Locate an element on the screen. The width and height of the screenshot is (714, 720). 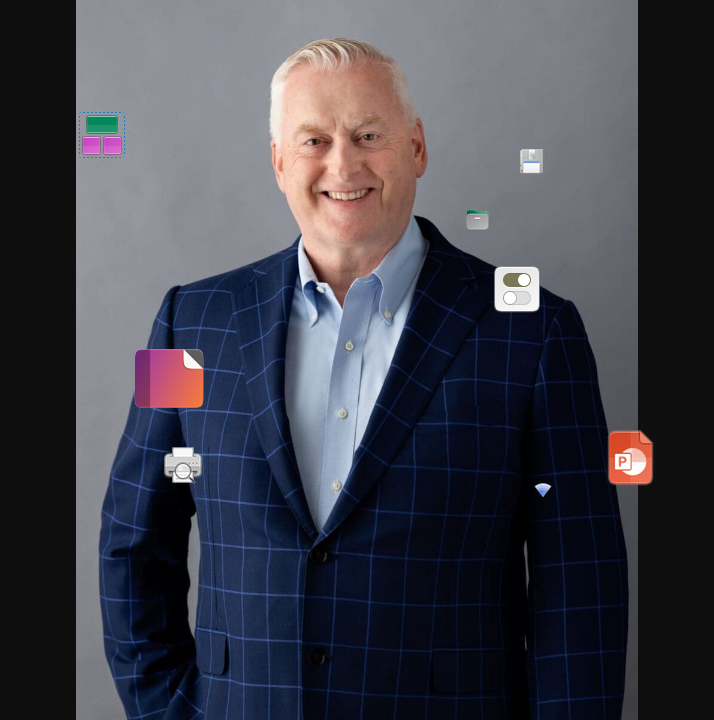
open desktop preferences or settings is located at coordinates (517, 289).